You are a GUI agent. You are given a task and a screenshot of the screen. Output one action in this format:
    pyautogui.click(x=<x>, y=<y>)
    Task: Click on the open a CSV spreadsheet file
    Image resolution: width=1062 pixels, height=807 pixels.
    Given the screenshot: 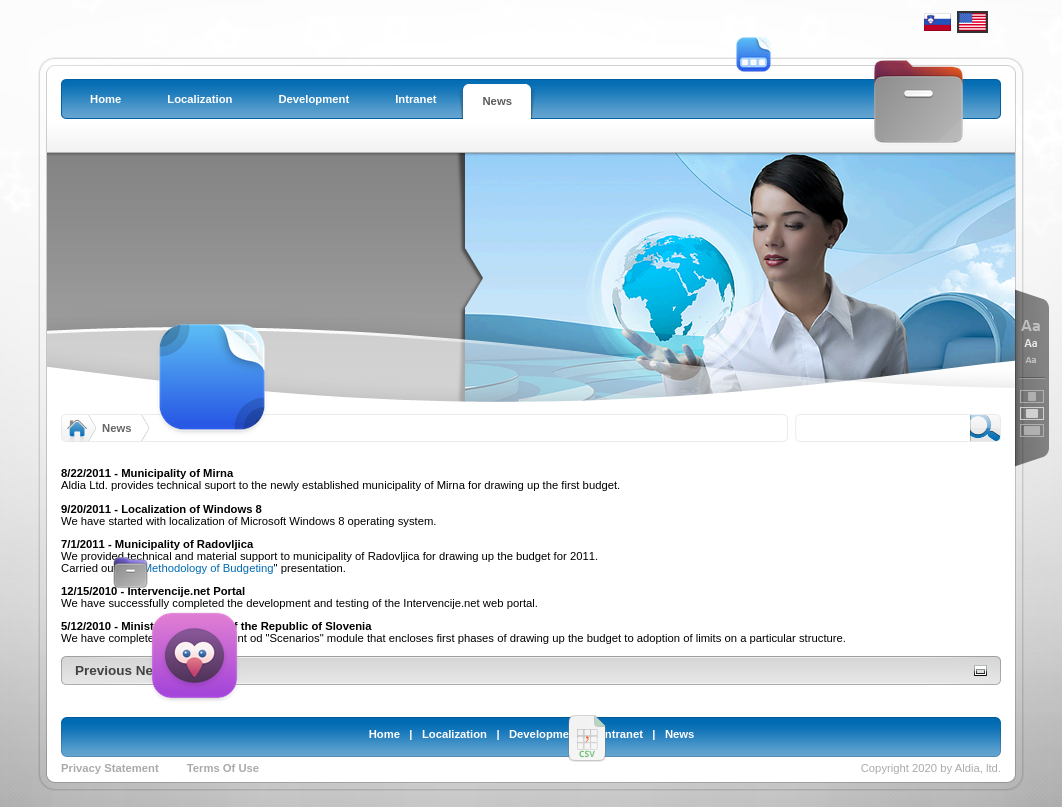 What is the action you would take?
    pyautogui.click(x=587, y=738)
    